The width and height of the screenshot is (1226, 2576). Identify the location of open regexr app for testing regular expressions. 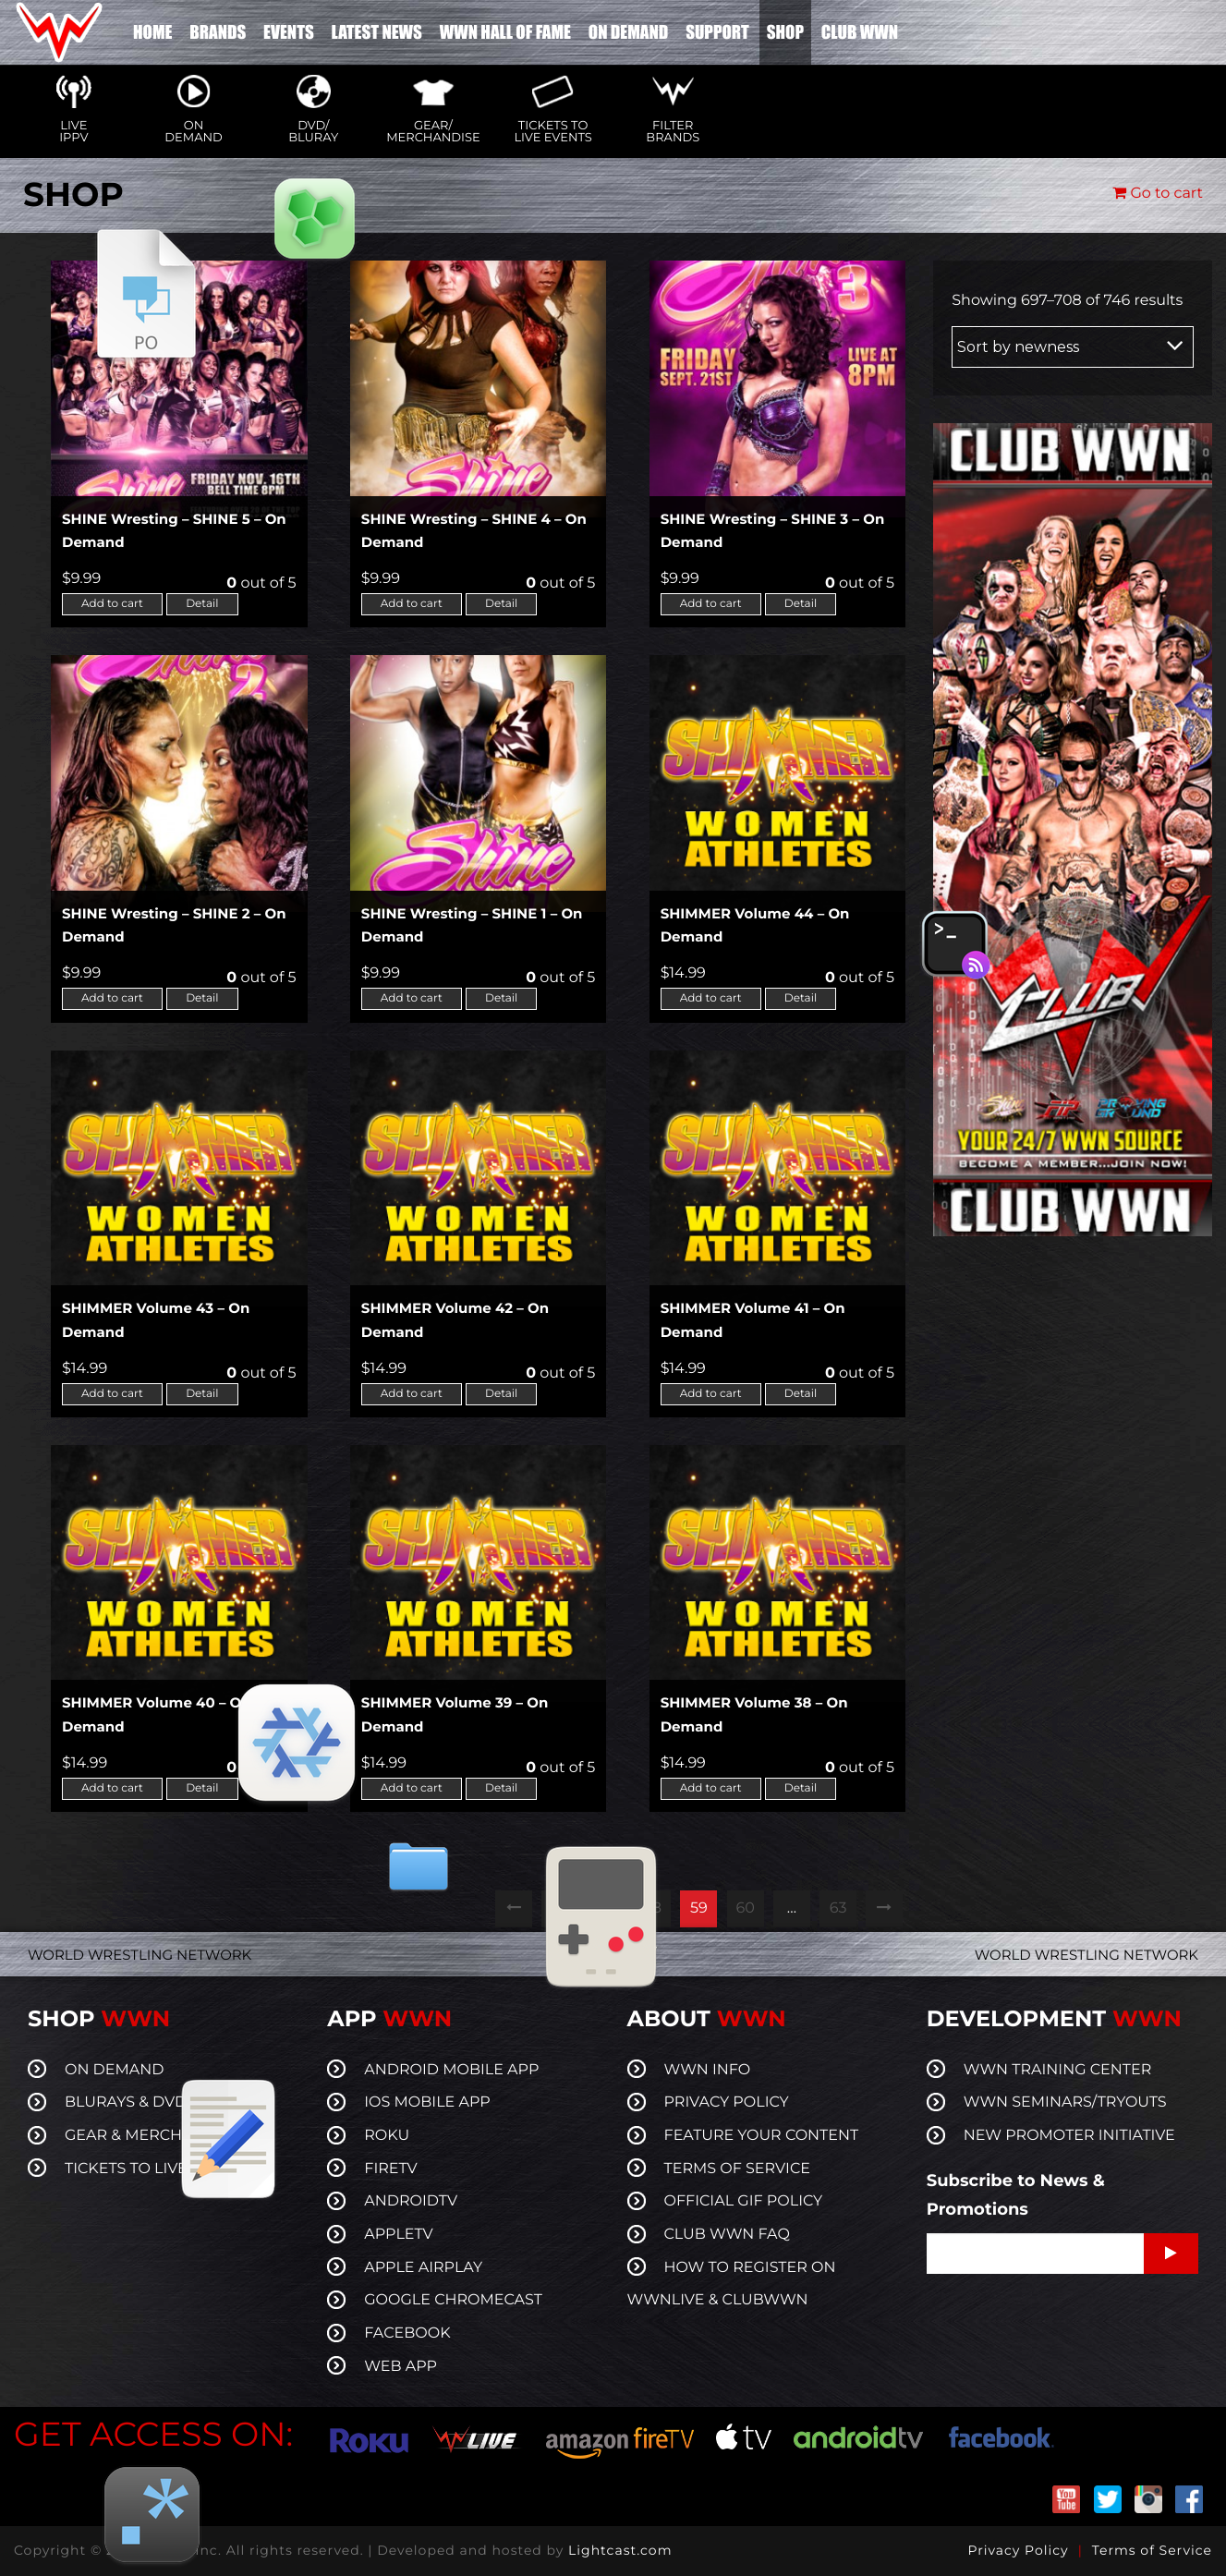
(152, 2514).